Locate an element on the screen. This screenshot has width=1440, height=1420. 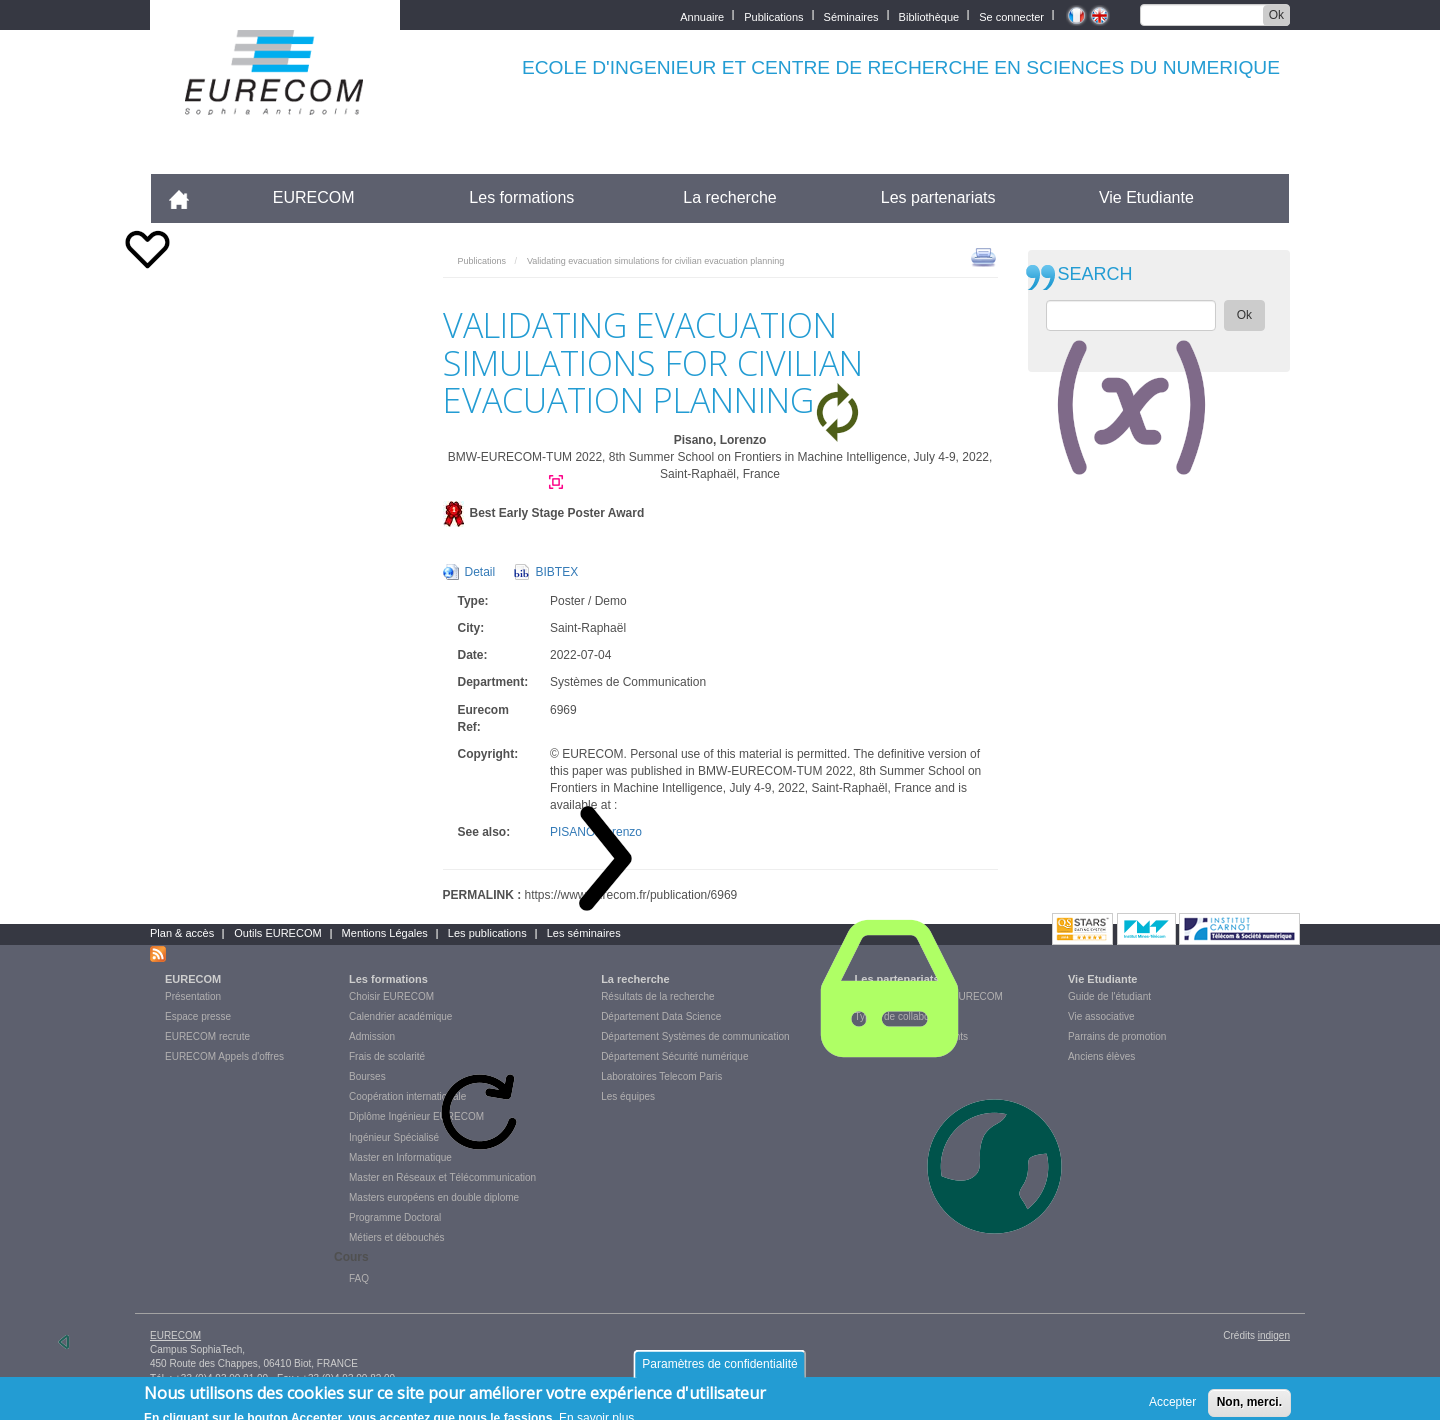
refresh the current page or content is located at coordinates (837, 412).